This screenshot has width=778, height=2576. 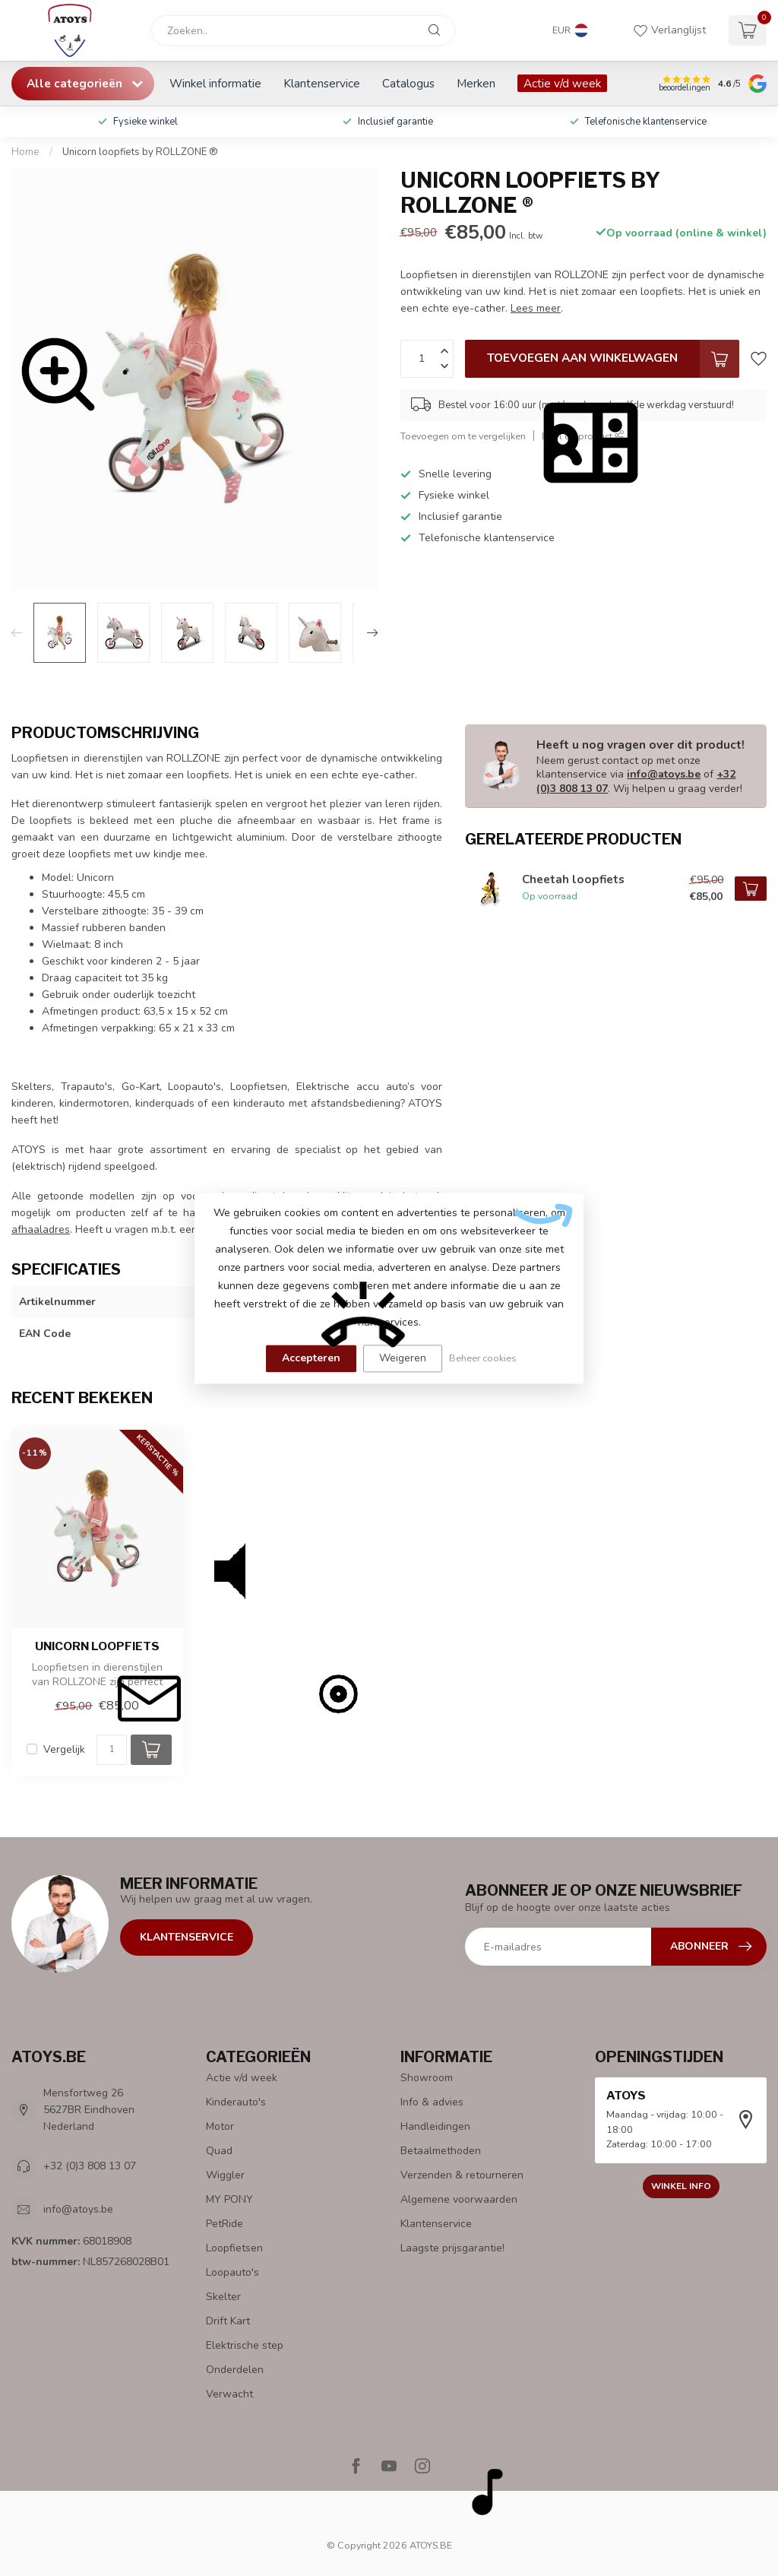 I want to click on zoom in on content or image, so click(x=58, y=374).